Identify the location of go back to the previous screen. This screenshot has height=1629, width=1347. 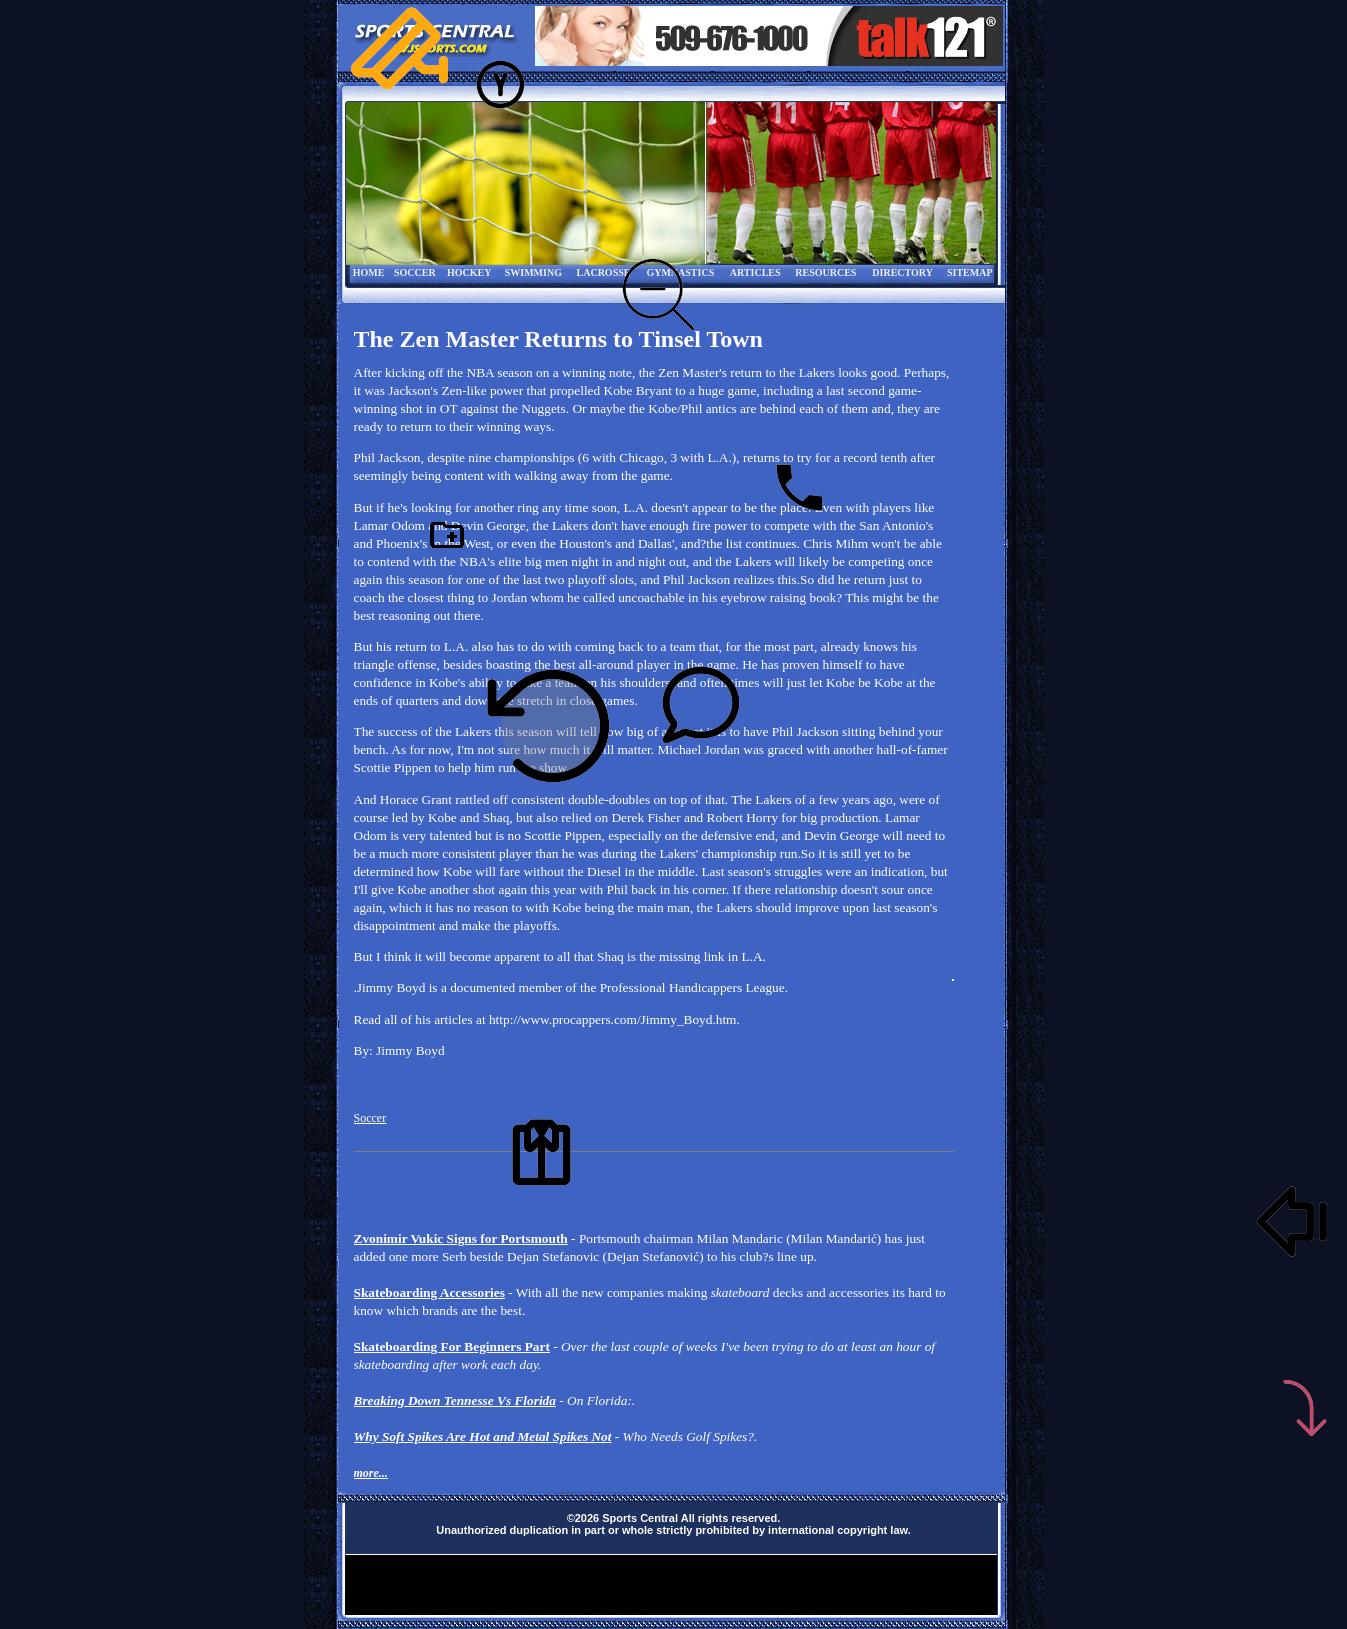
(1294, 1221).